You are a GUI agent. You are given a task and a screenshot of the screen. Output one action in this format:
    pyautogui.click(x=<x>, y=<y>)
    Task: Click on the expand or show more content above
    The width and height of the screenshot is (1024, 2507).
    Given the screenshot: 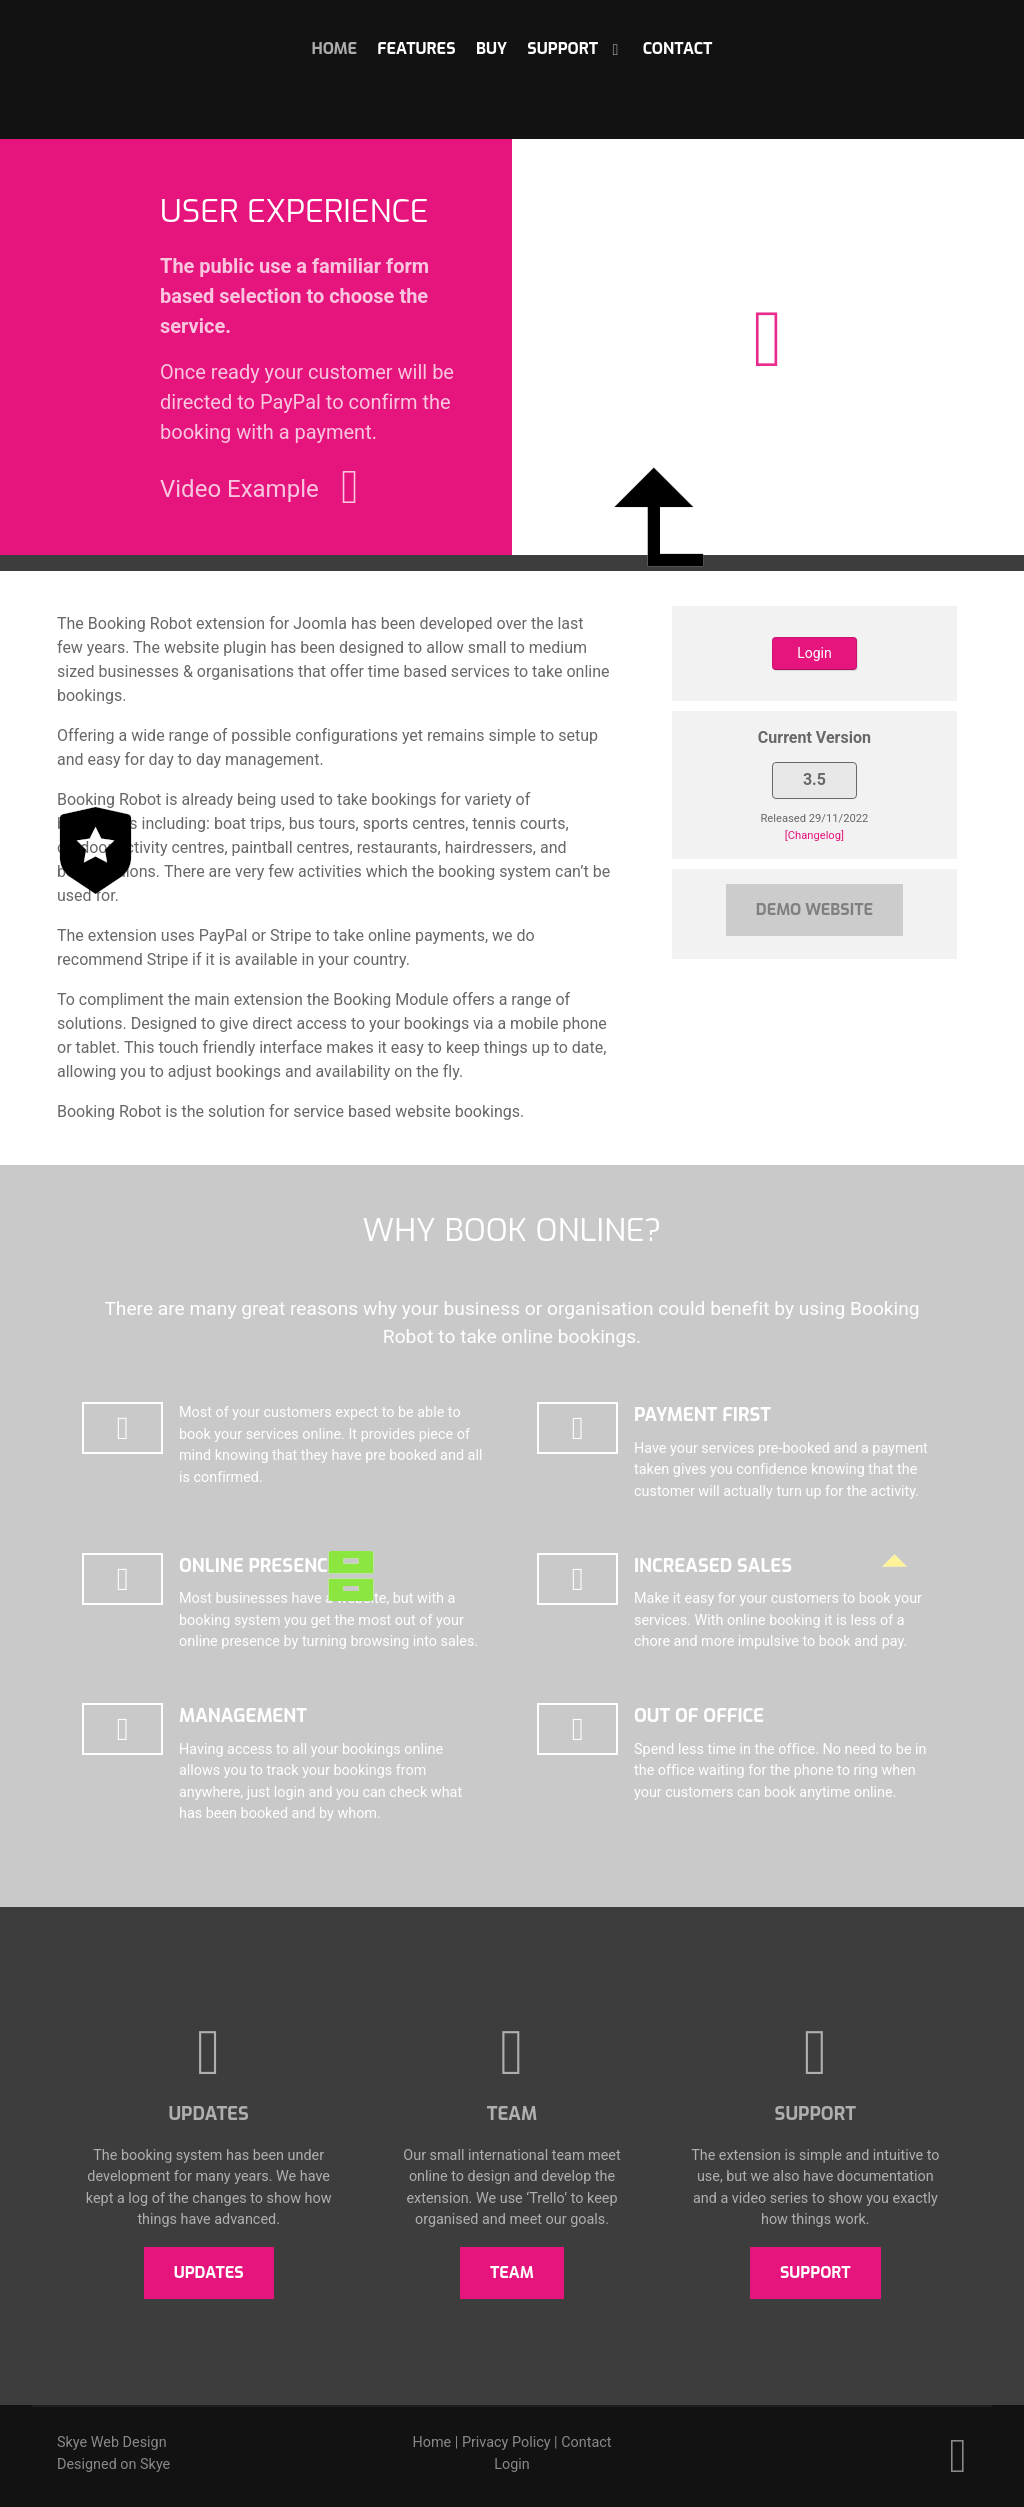 What is the action you would take?
    pyautogui.click(x=894, y=1560)
    